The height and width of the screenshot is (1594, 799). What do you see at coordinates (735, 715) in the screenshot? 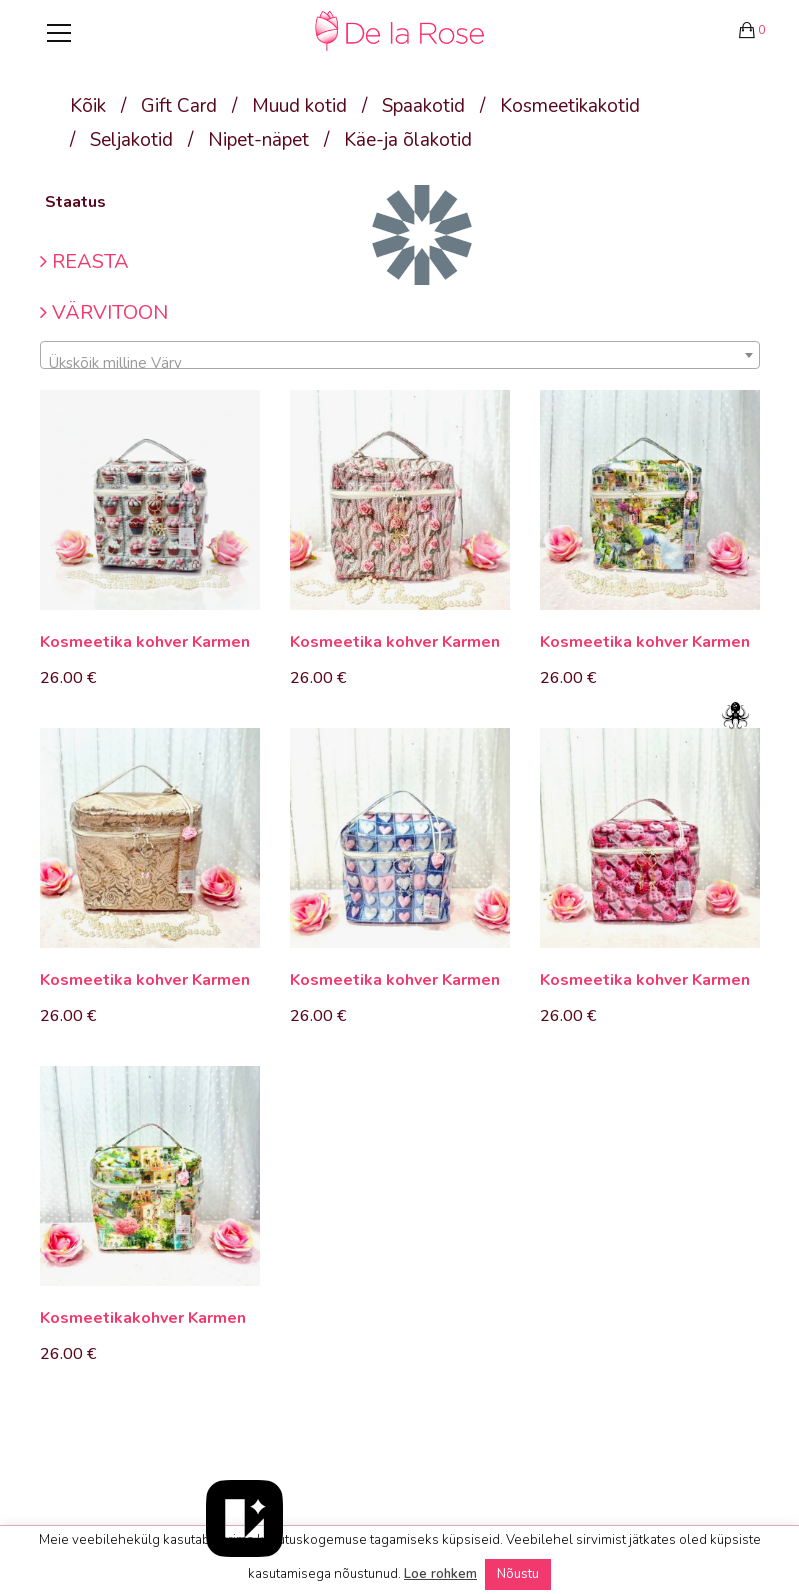
I see `testing library logo` at bounding box center [735, 715].